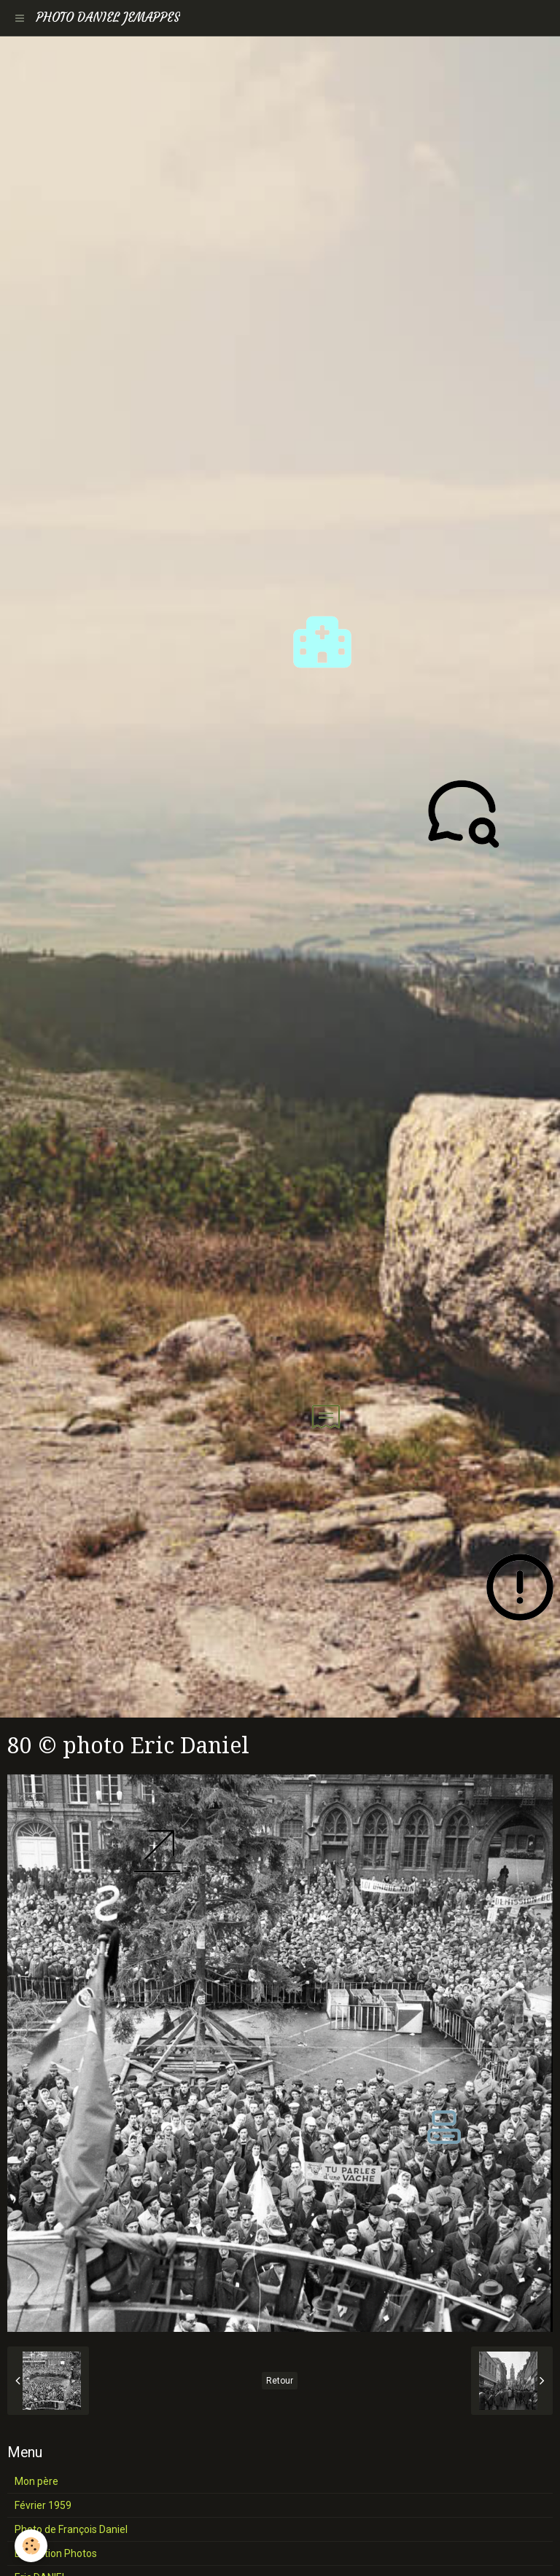  What do you see at coordinates (157, 1849) in the screenshot?
I see `open link in new tab or window` at bounding box center [157, 1849].